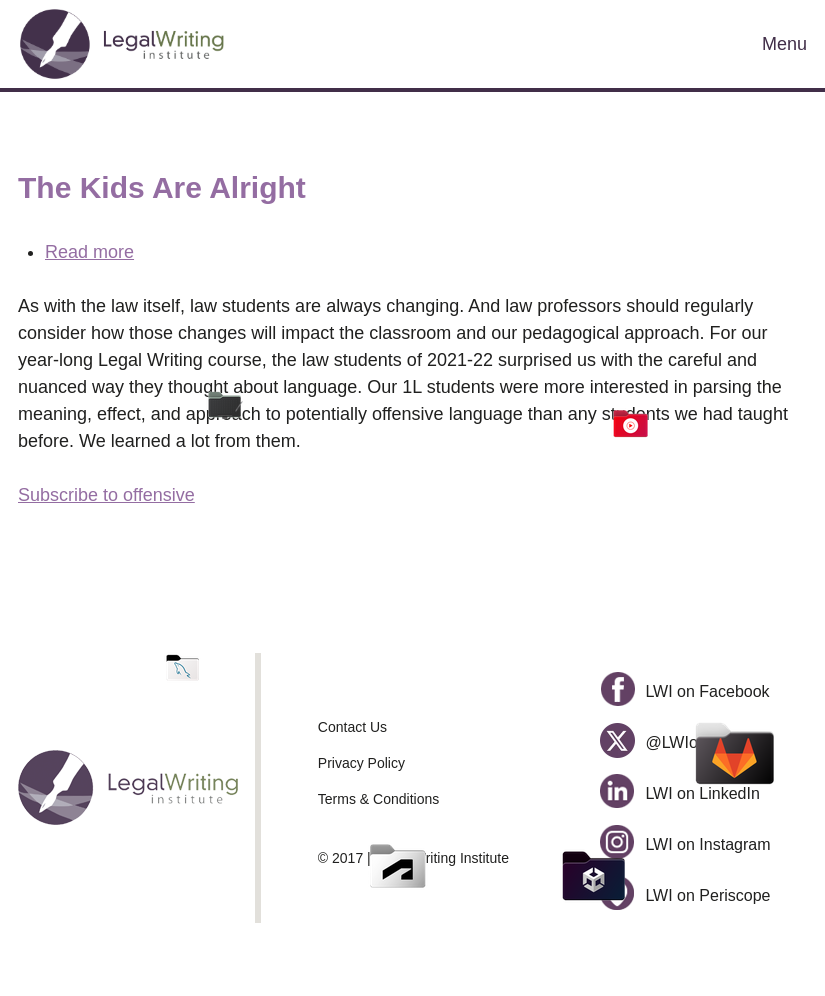  Describe the element at coordinates (397, 867) in the screenshot. I see `open autodesk project files folder` at that location.